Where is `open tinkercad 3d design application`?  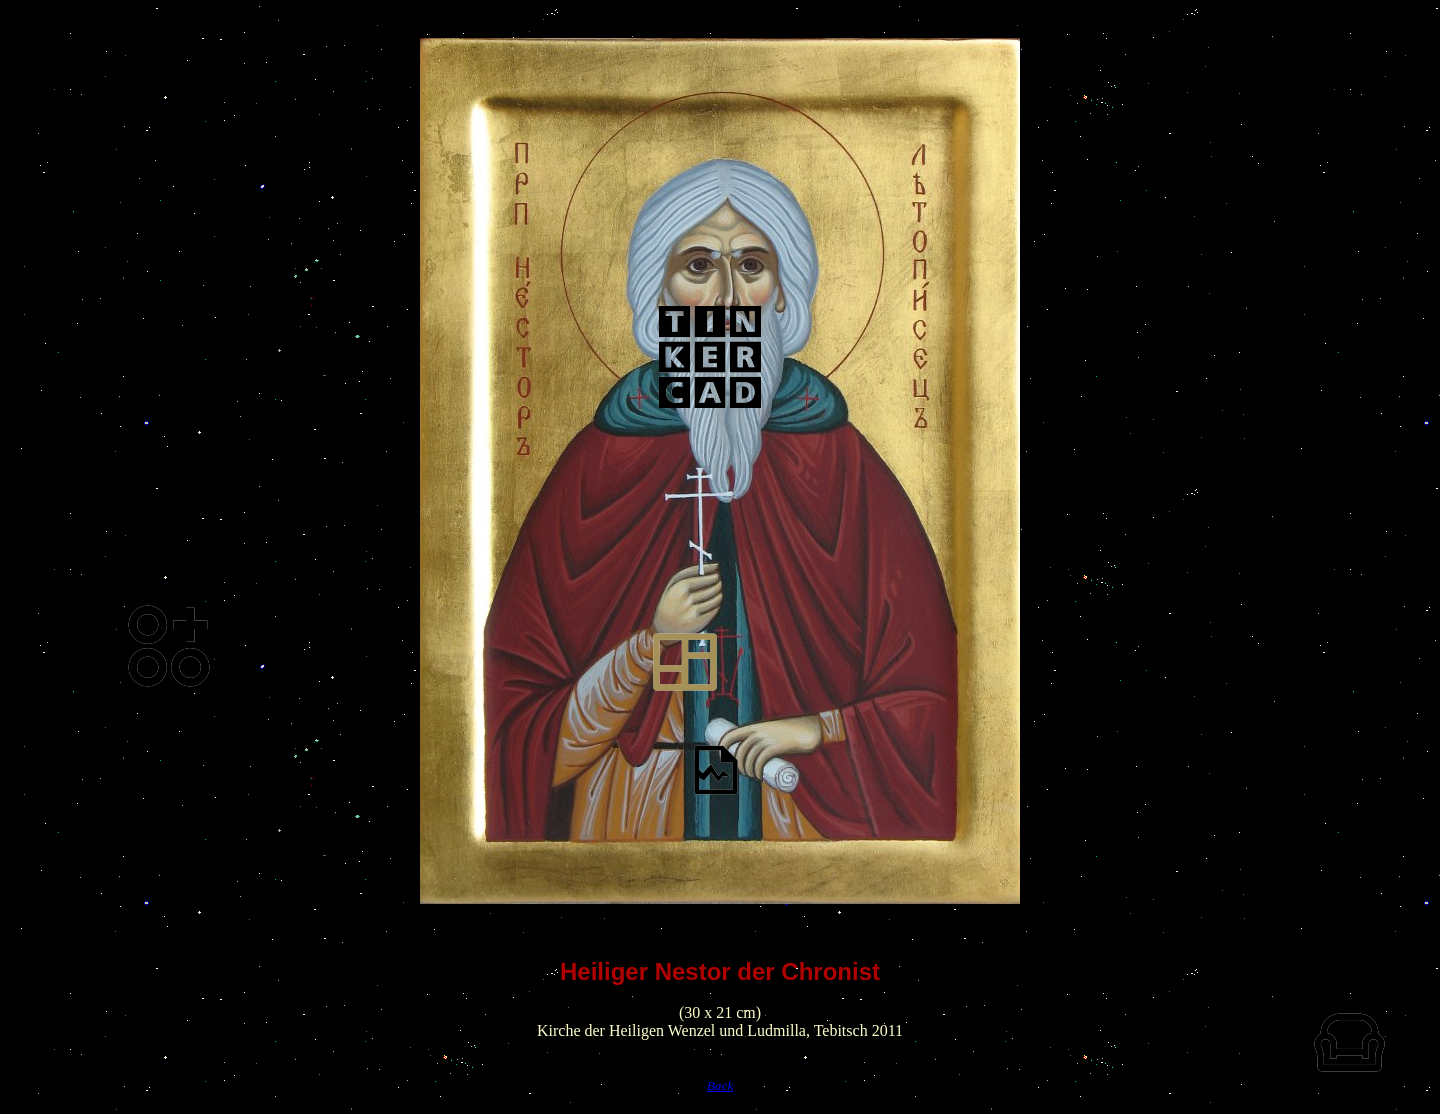
open tinkercad 3d design application is located at coordinates (710, 357).